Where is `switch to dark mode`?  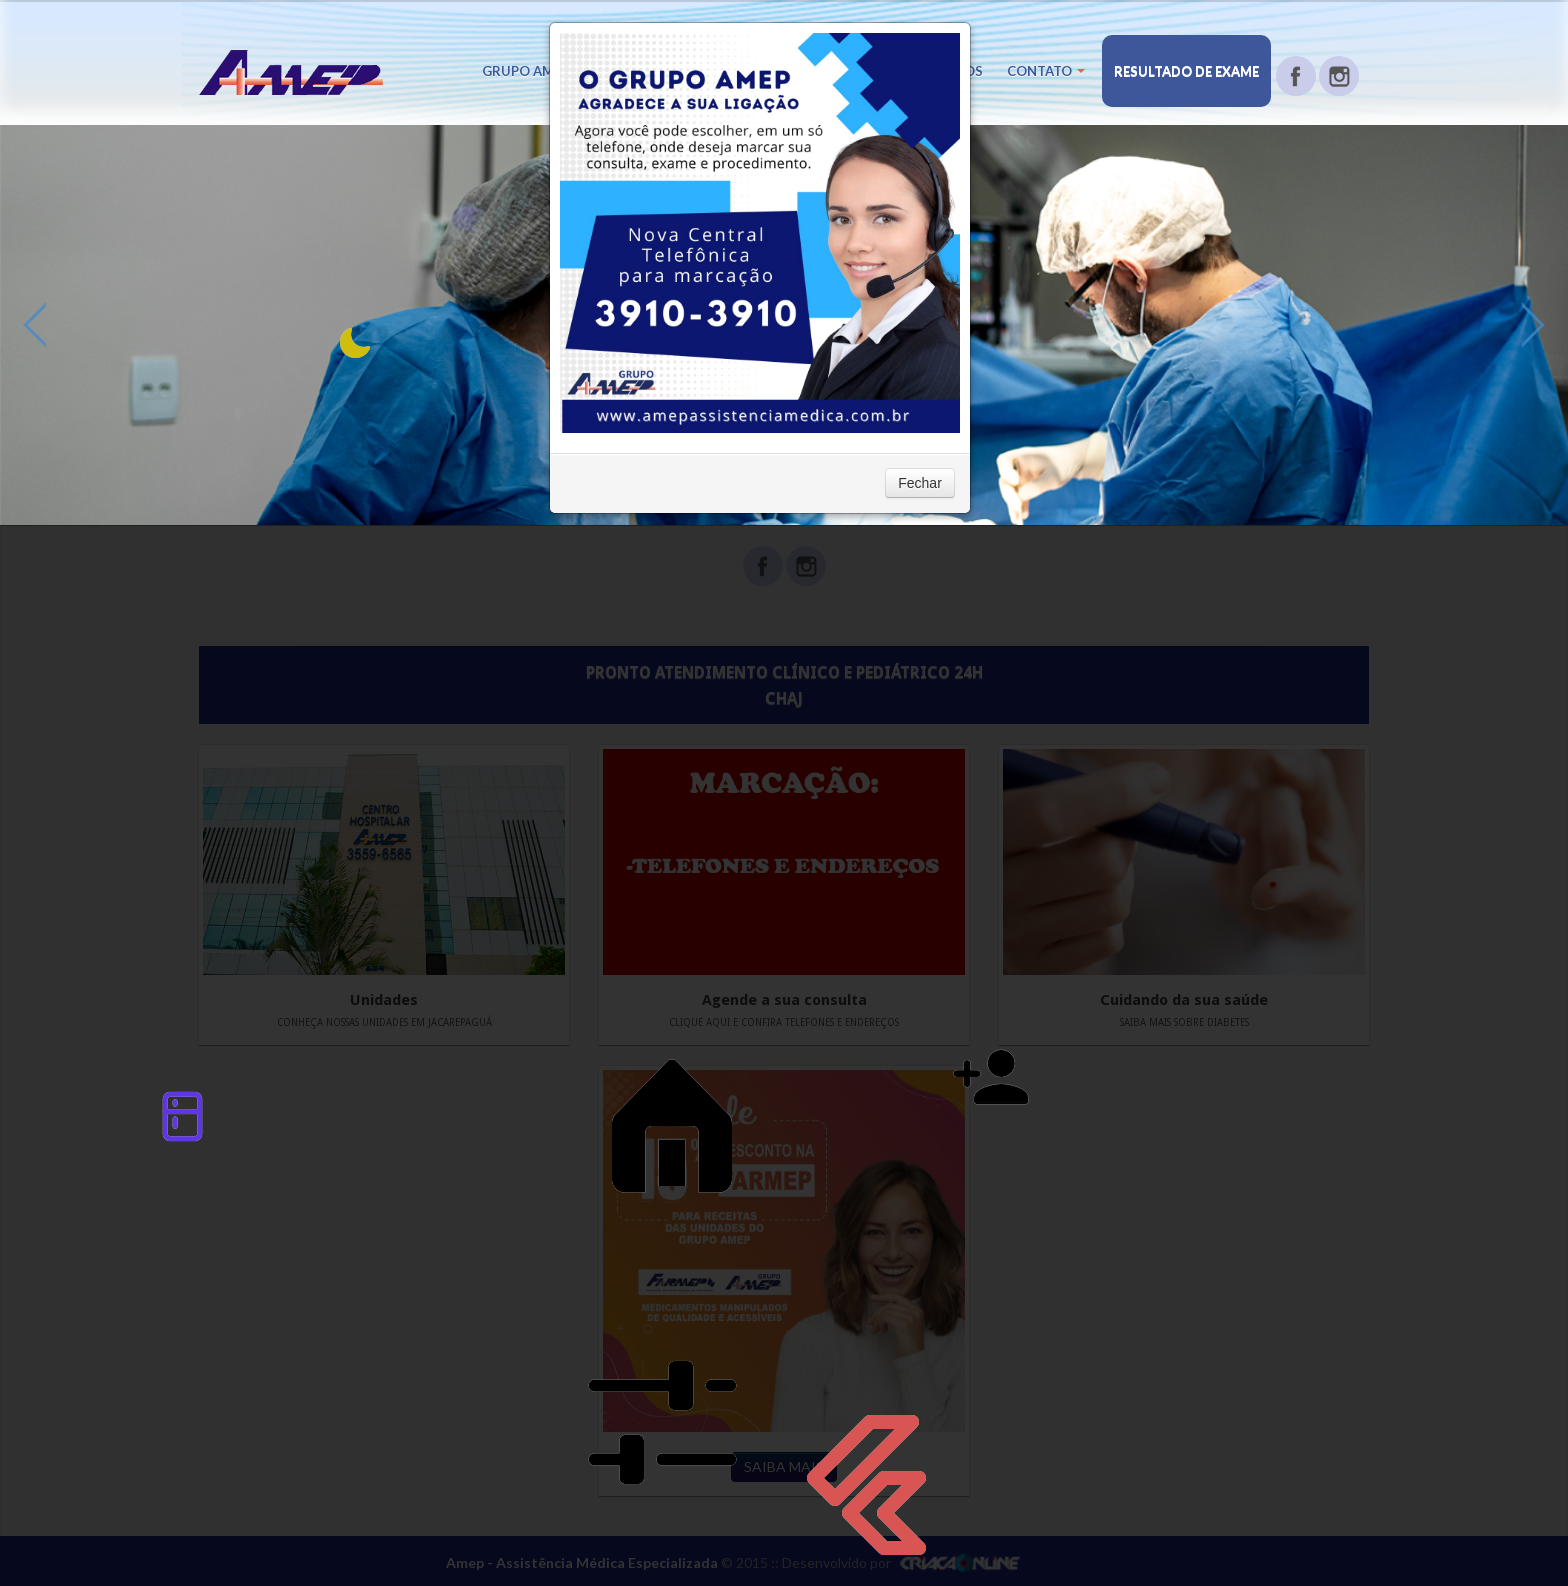
switch to dark mode is located at coordinates (355, 343).